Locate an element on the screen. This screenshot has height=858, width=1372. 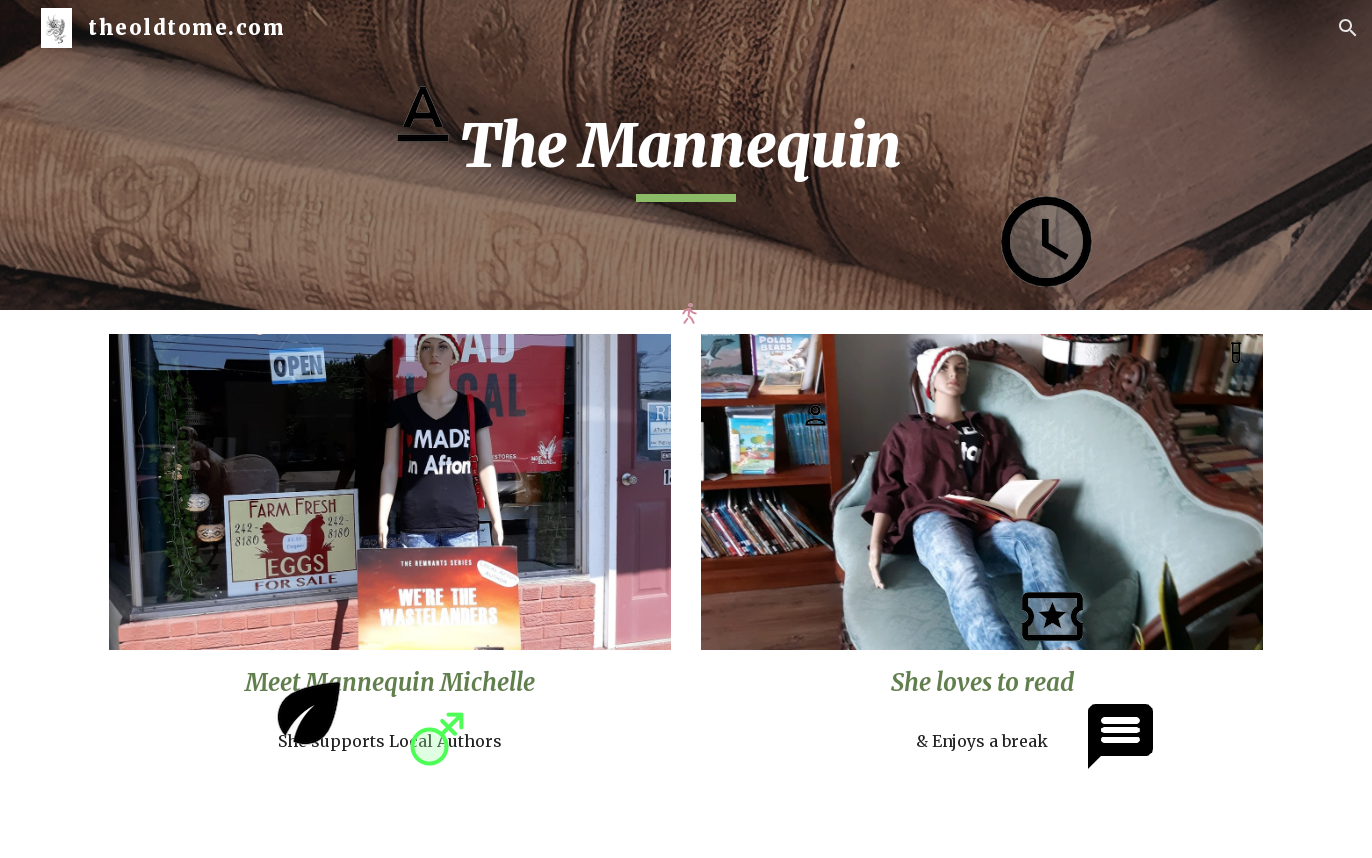
open messaging or chat is located at coordinates (1120, 736).